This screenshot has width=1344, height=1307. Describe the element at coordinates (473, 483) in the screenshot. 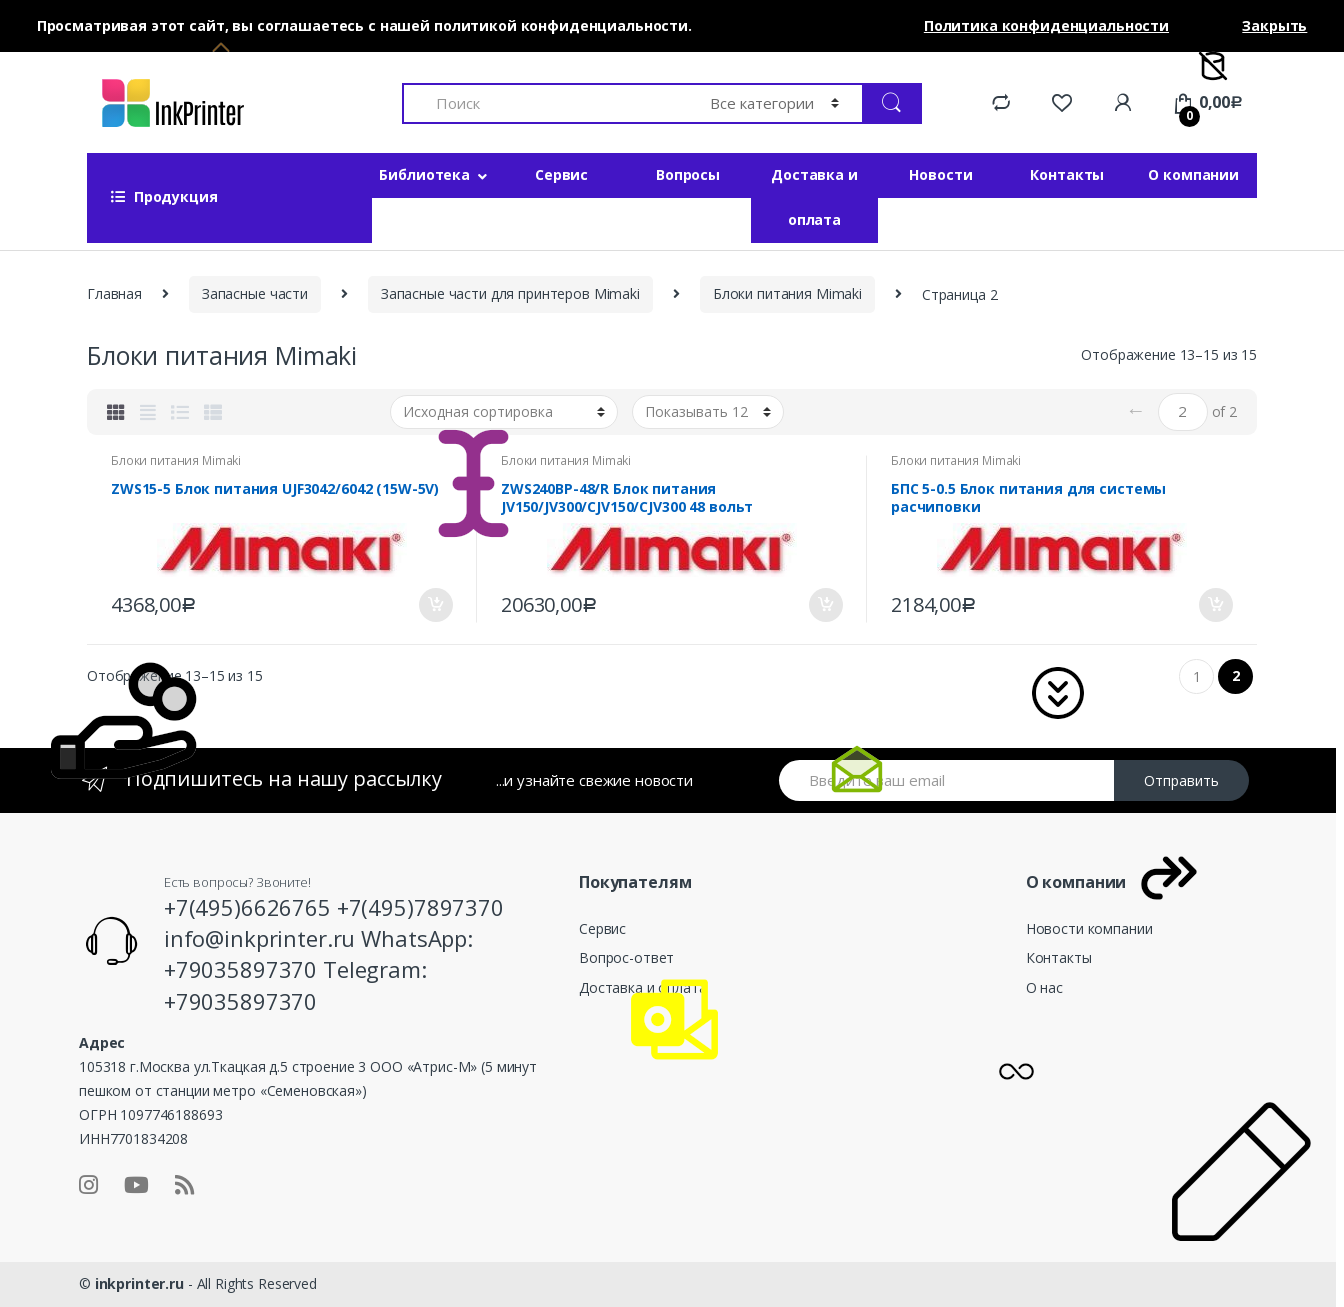

I see `text input field is active` at that location.